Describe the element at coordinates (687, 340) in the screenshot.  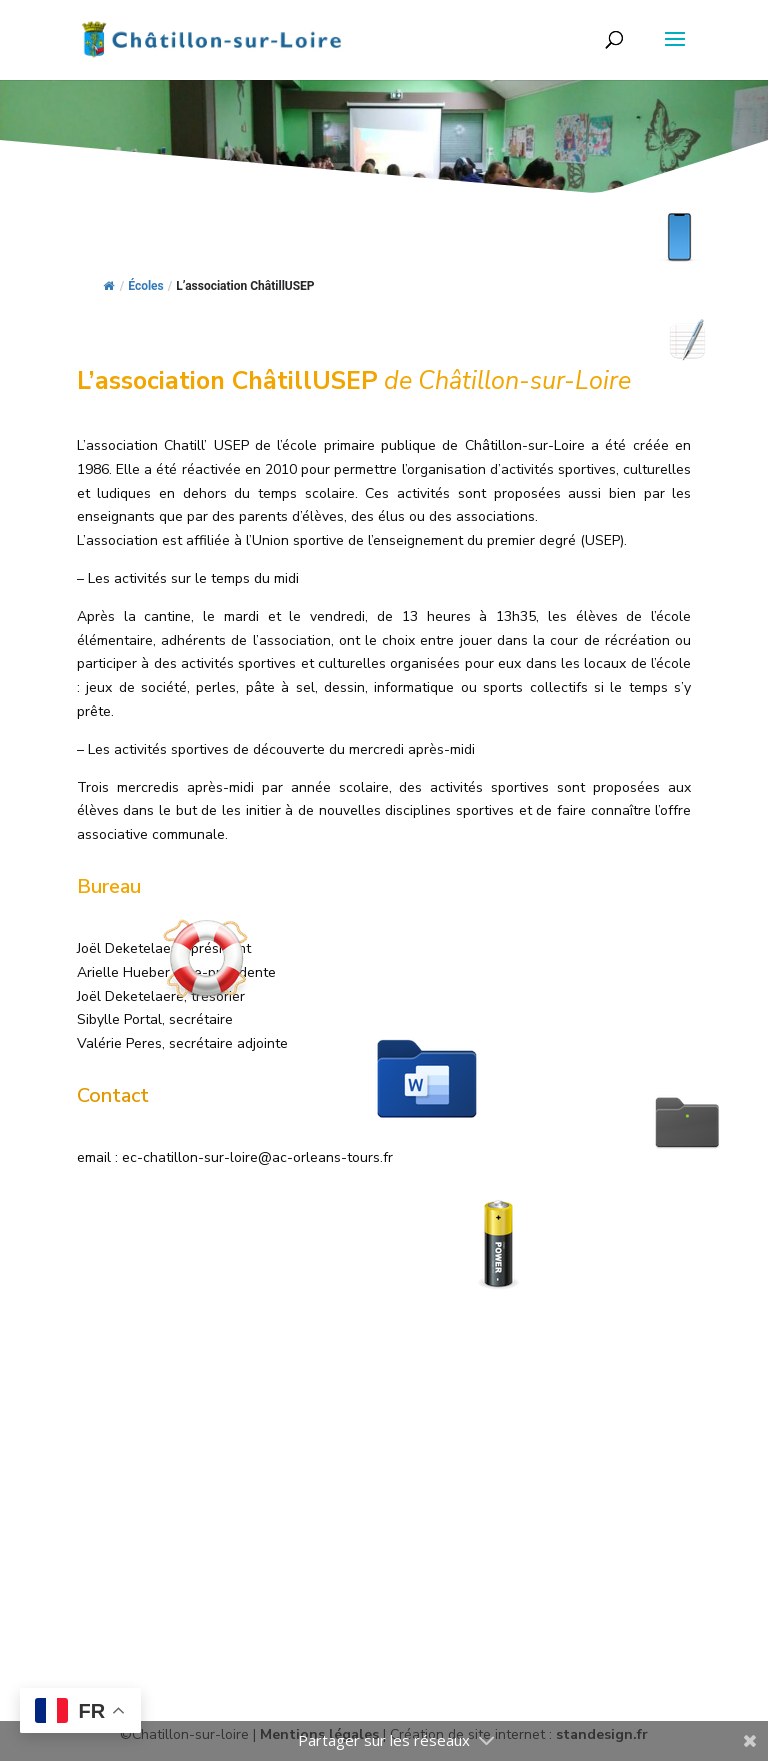
I see `open TextEdit to create or edit documents` at that location.